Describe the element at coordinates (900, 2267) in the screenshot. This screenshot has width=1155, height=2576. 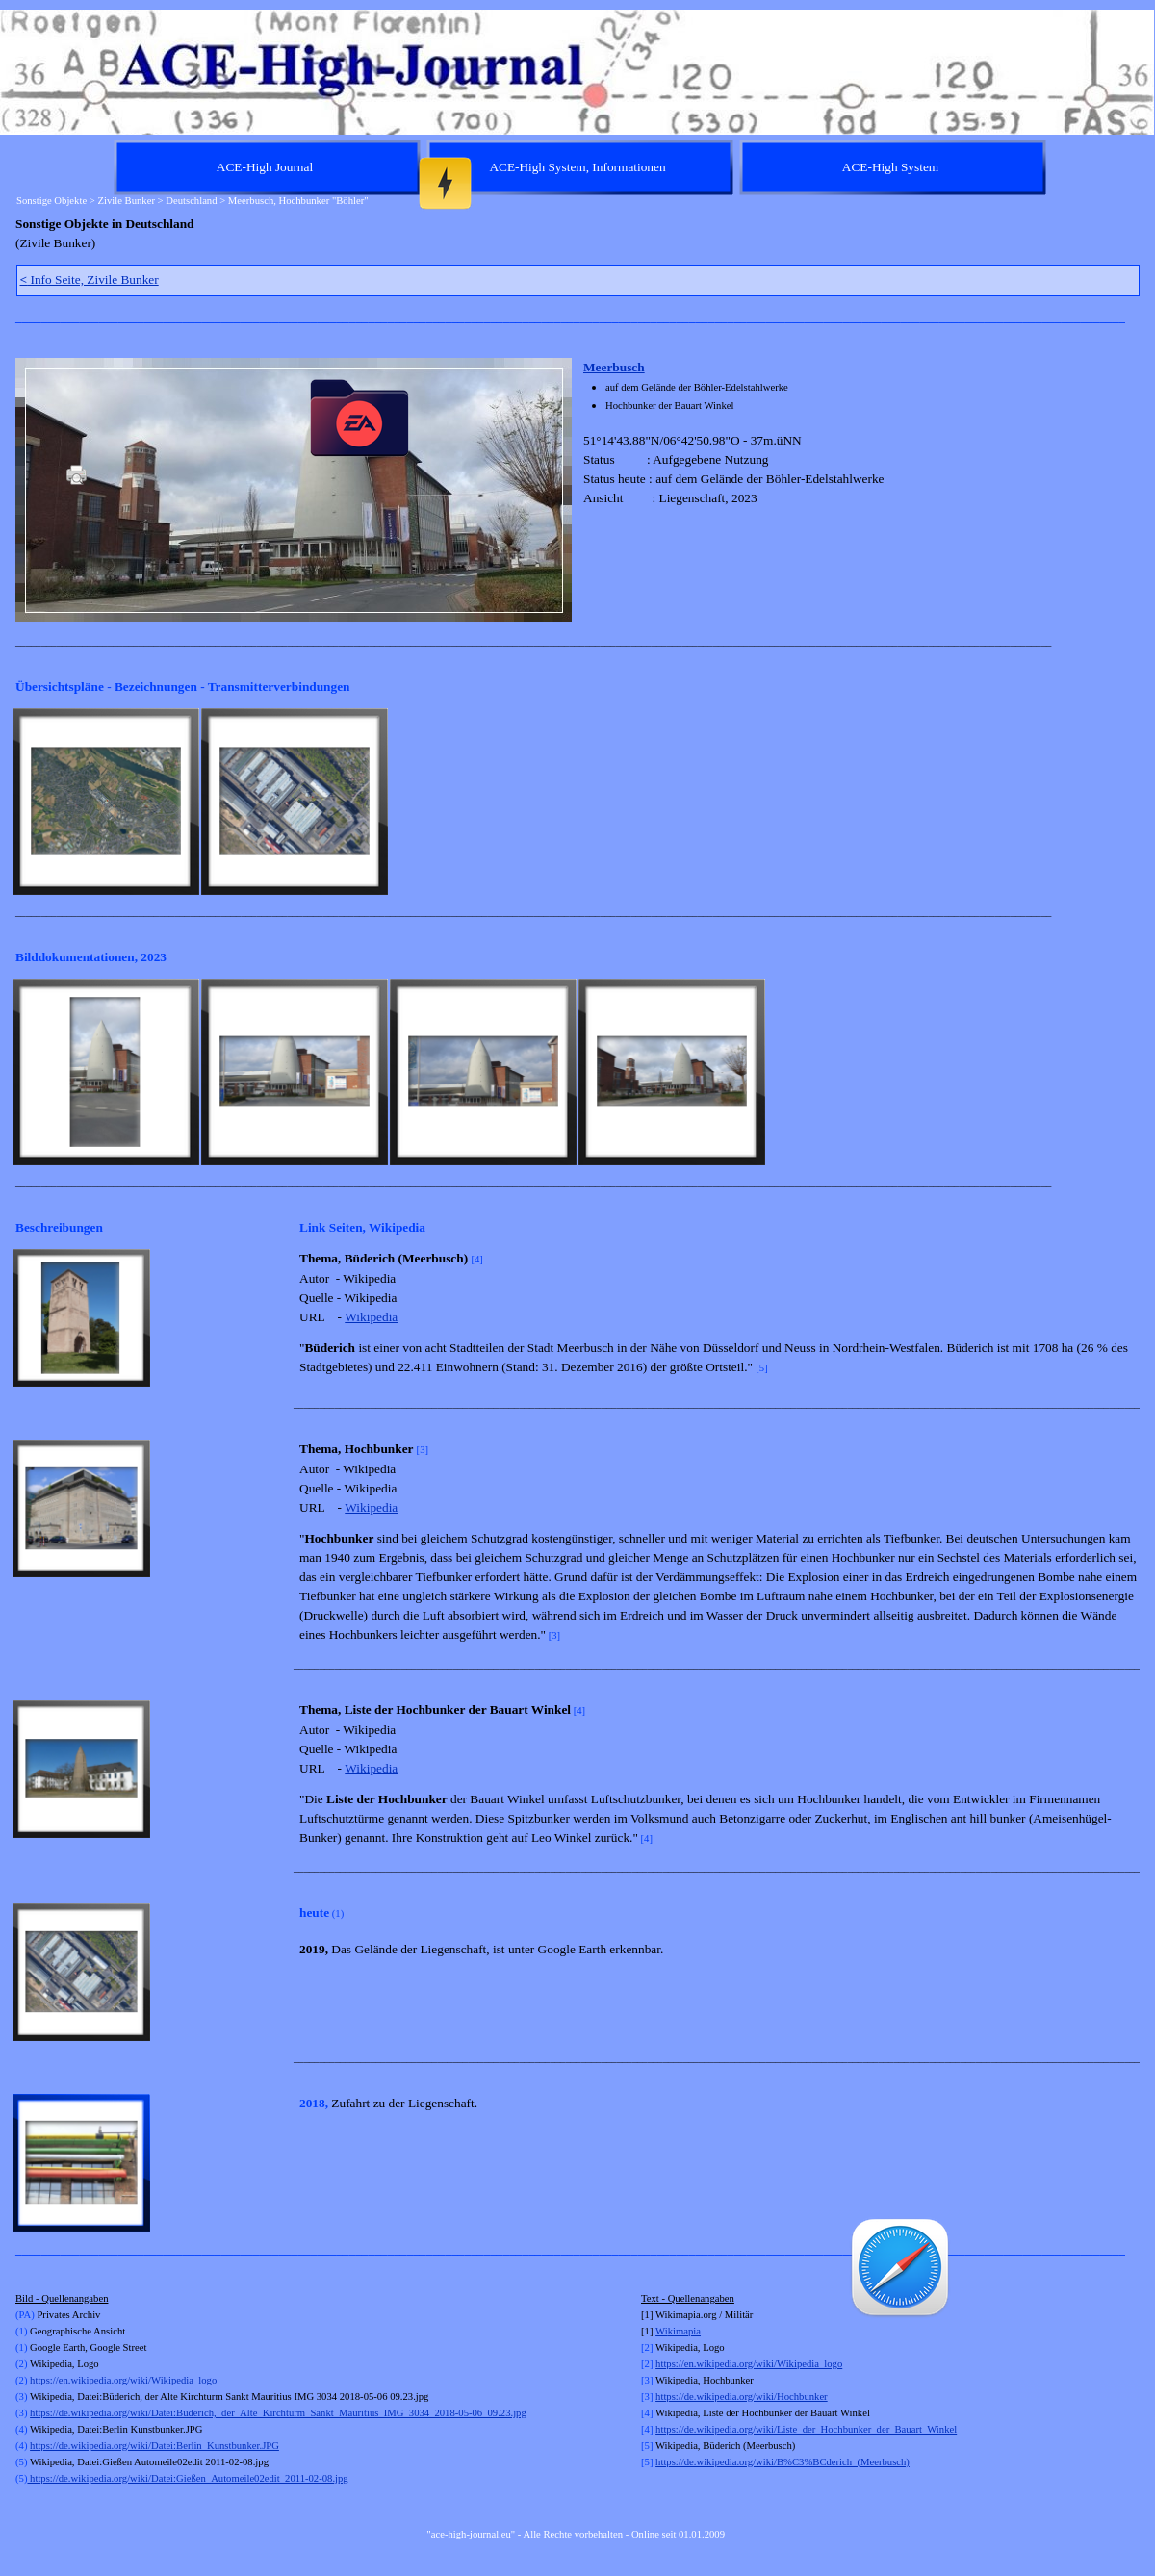
I see `open Safari web browser` at that location.